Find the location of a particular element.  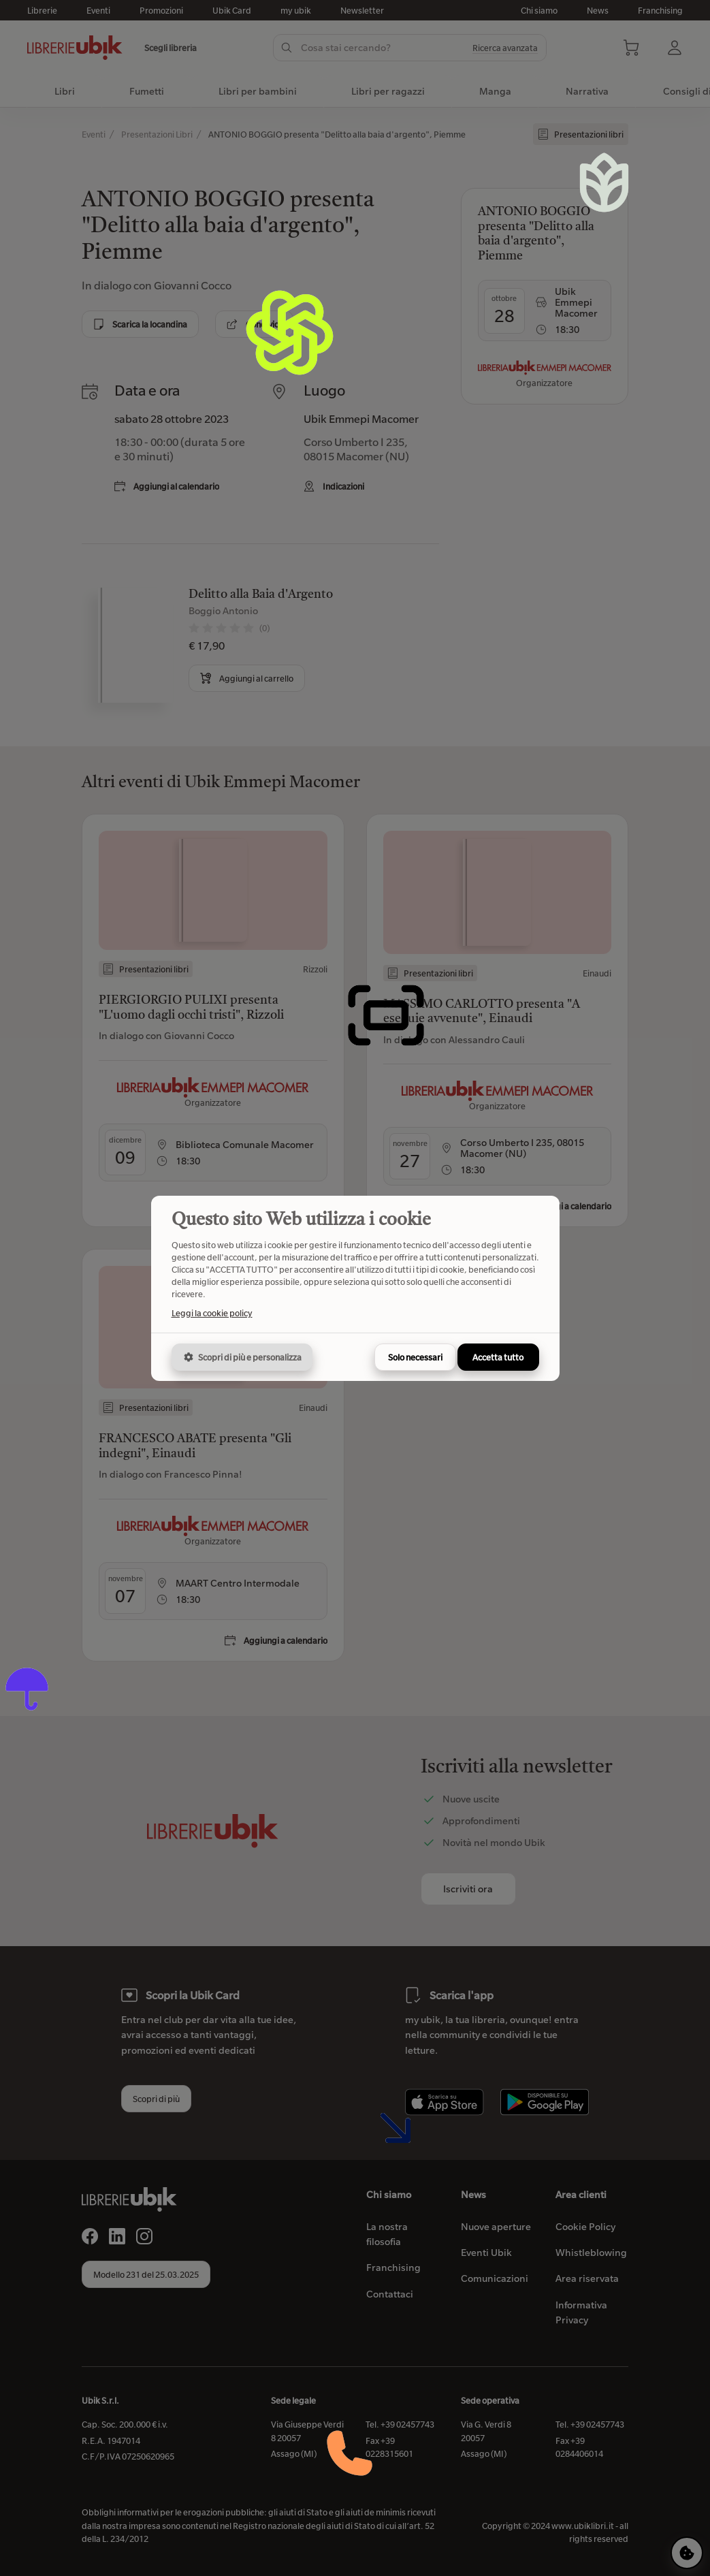

view weather protection or rain forecast is located at coordinates (27, 1689).